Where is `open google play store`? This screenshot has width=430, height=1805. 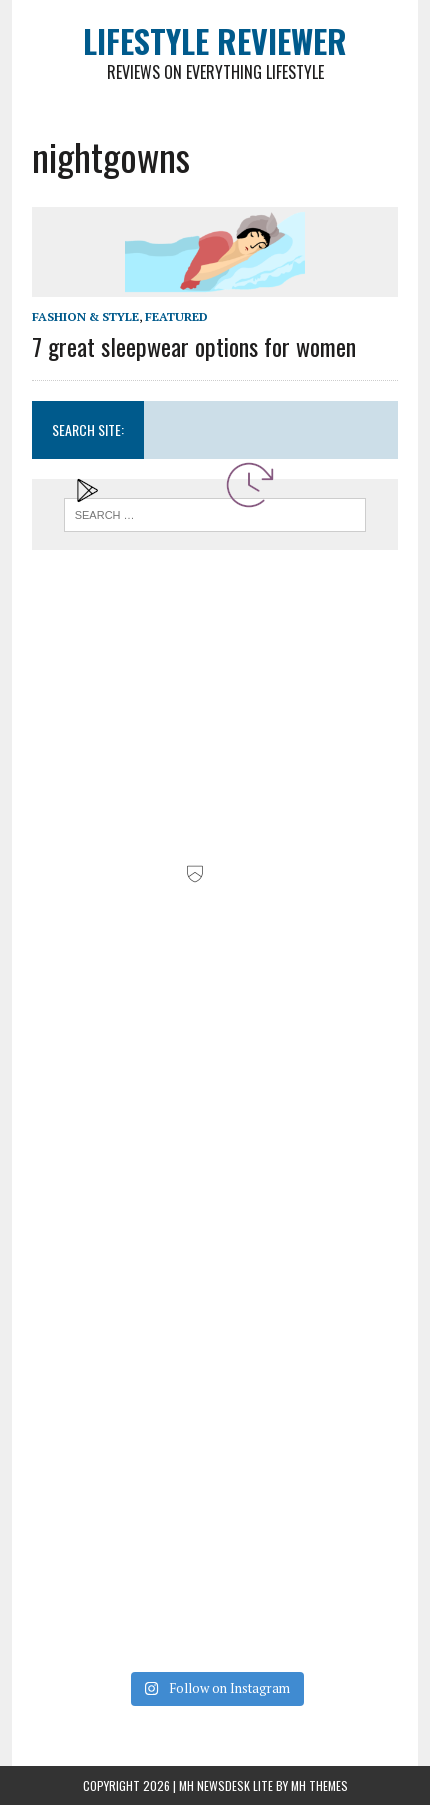 open google play store is located at coordinates (85, 490).